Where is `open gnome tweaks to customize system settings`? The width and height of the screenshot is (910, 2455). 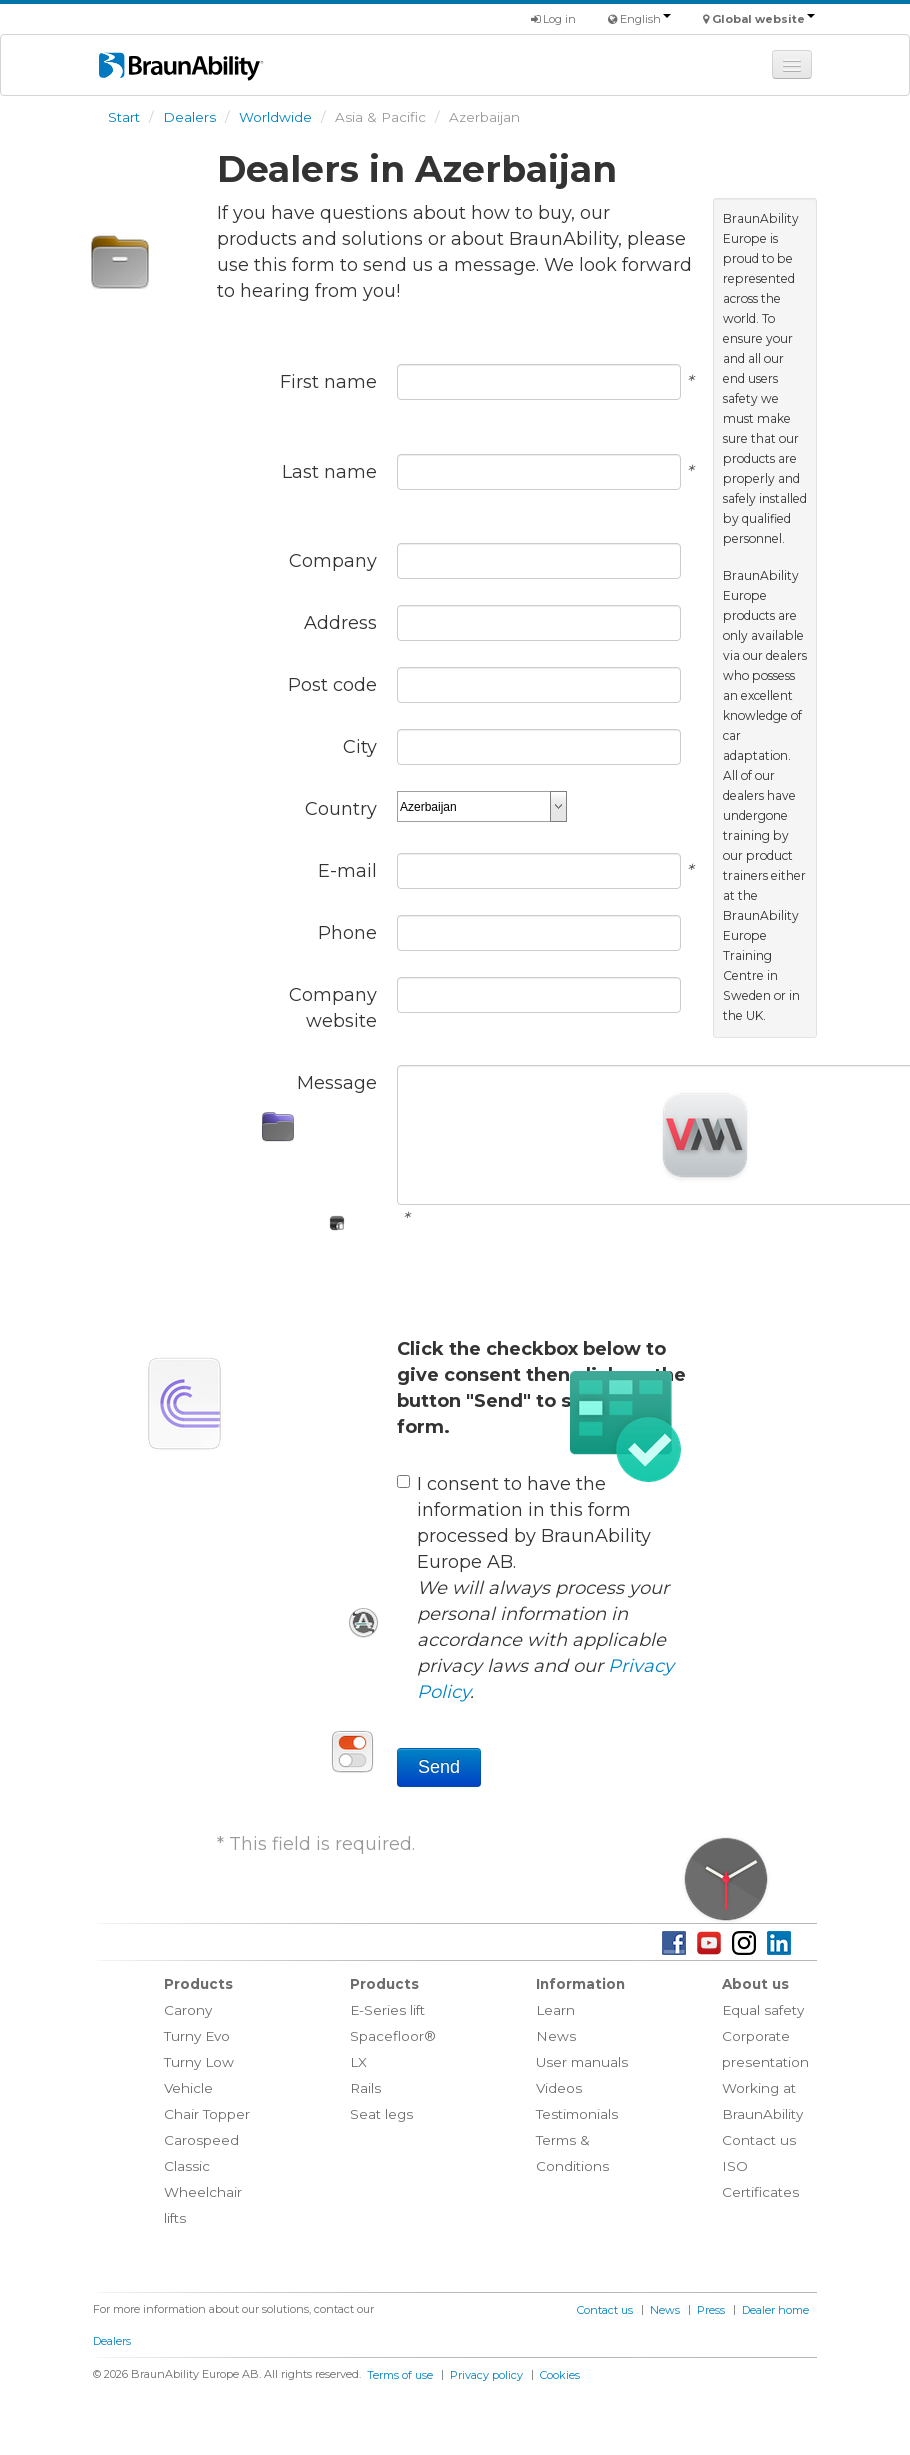 open gnome tweaks to customize system settings is located at coordinates (352, 1751).